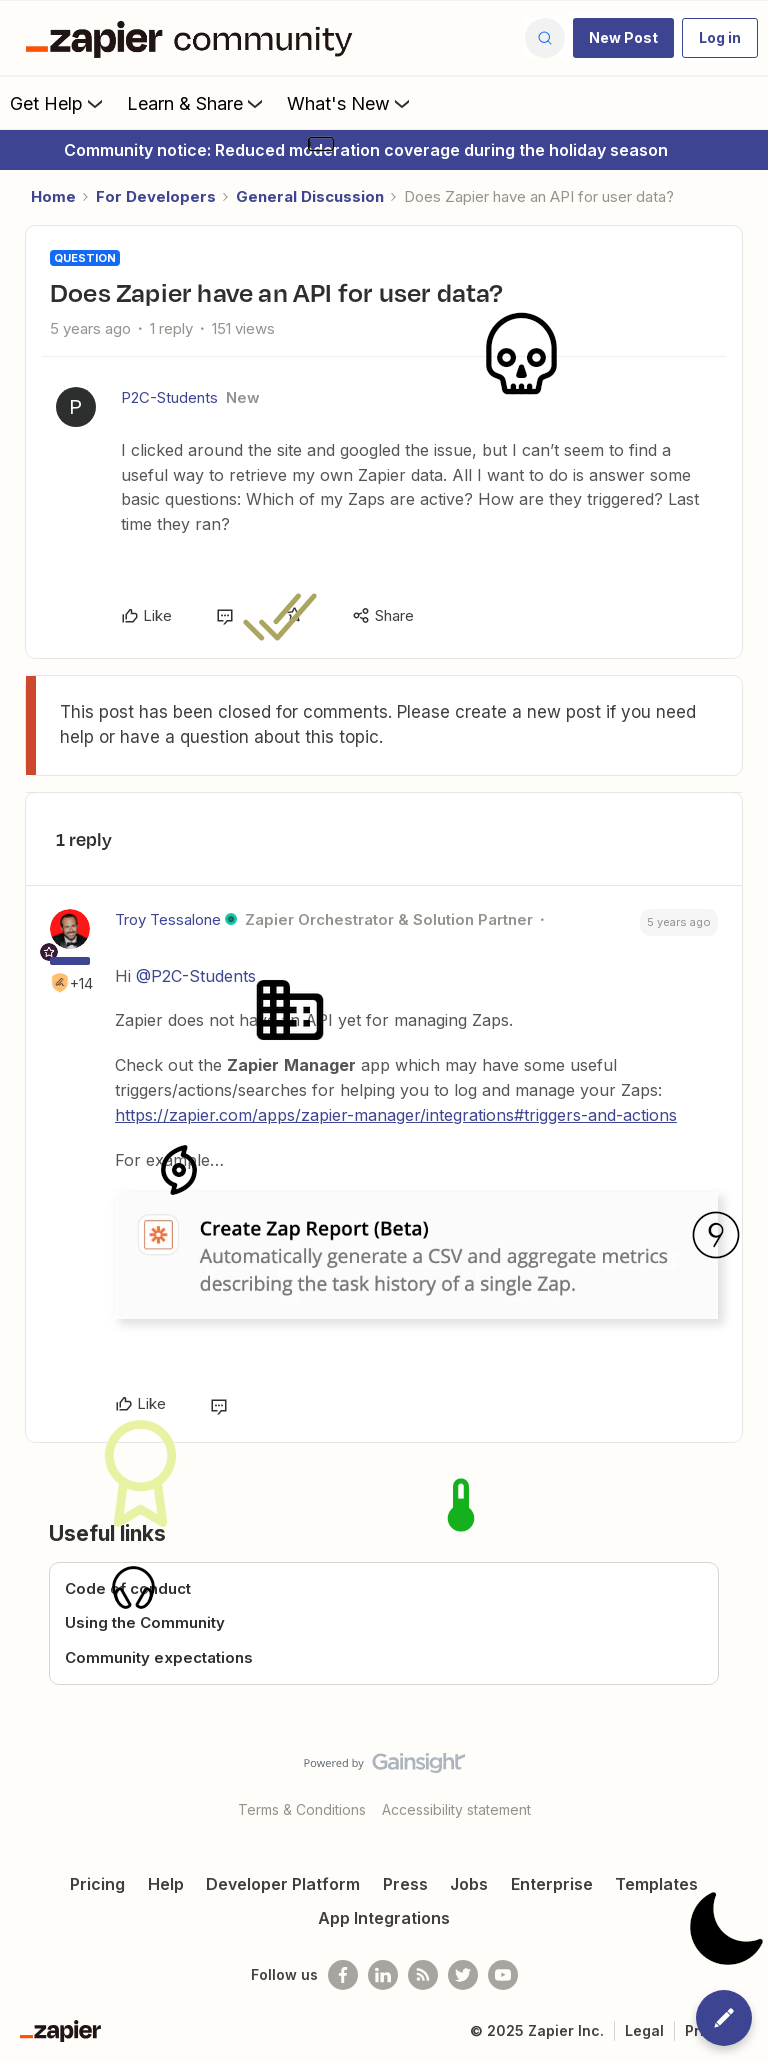 The image size is (768, 2062). What do you see at coordinates (716, 1235) in the screenshot?
I see `indicates nine items or notifications` at bounding box center [716, 1235].